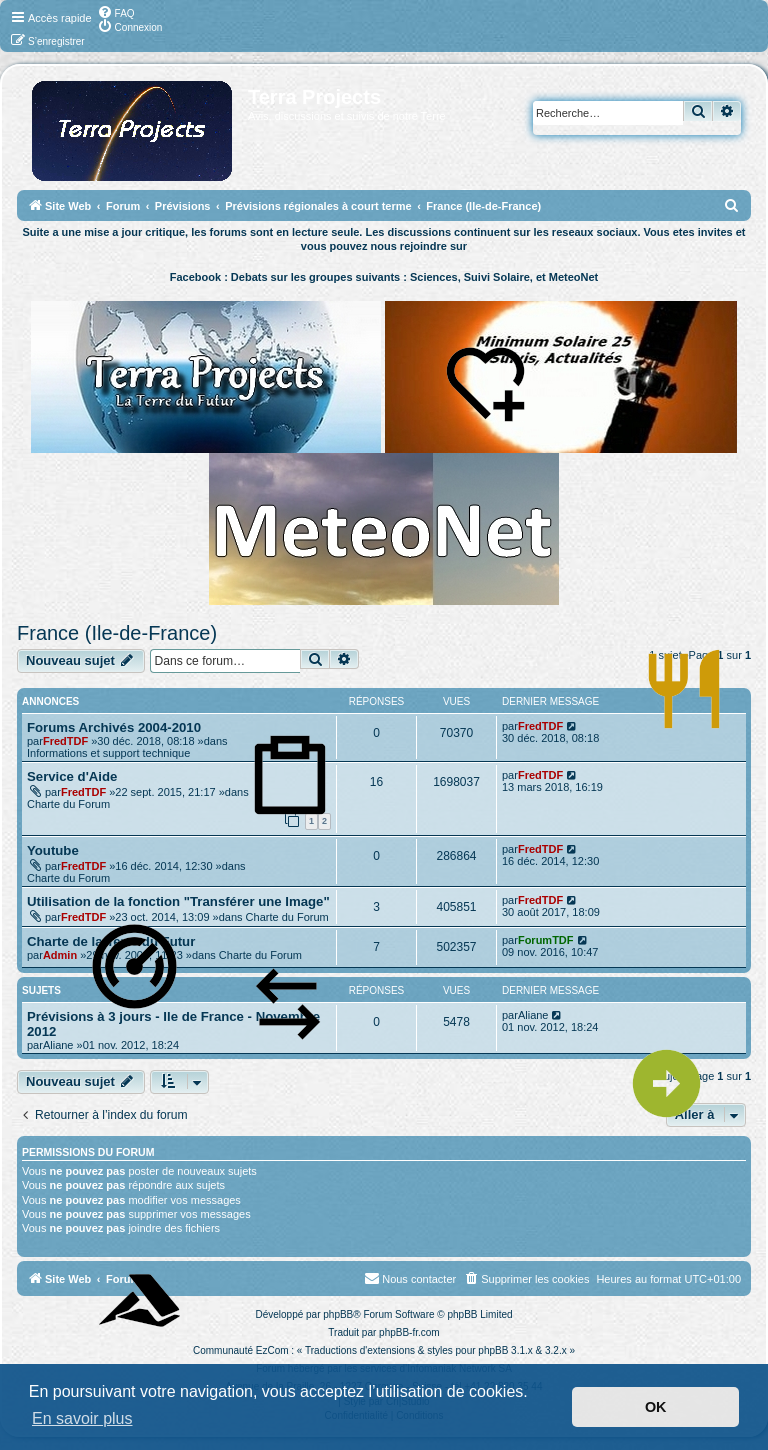  Describe the element at coordinates (139, 1300) in the screenshot. I see `accusoft company logo` at that location.